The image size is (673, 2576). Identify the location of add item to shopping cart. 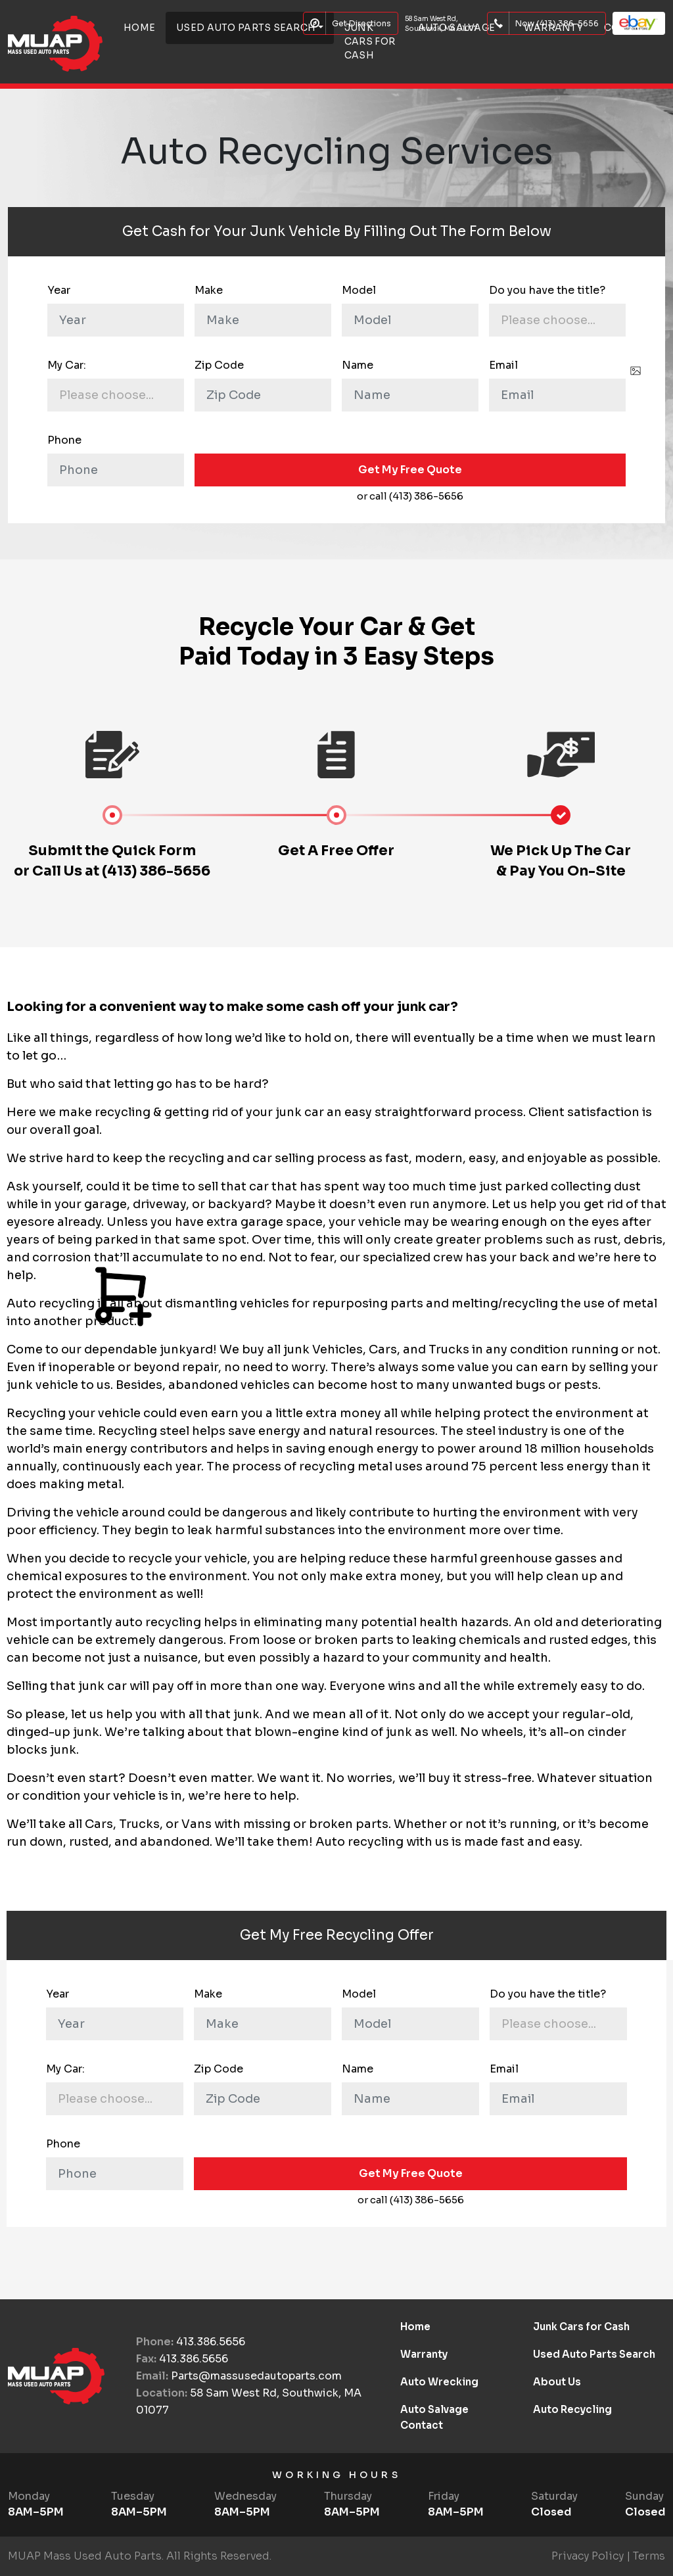
(120, 1295).